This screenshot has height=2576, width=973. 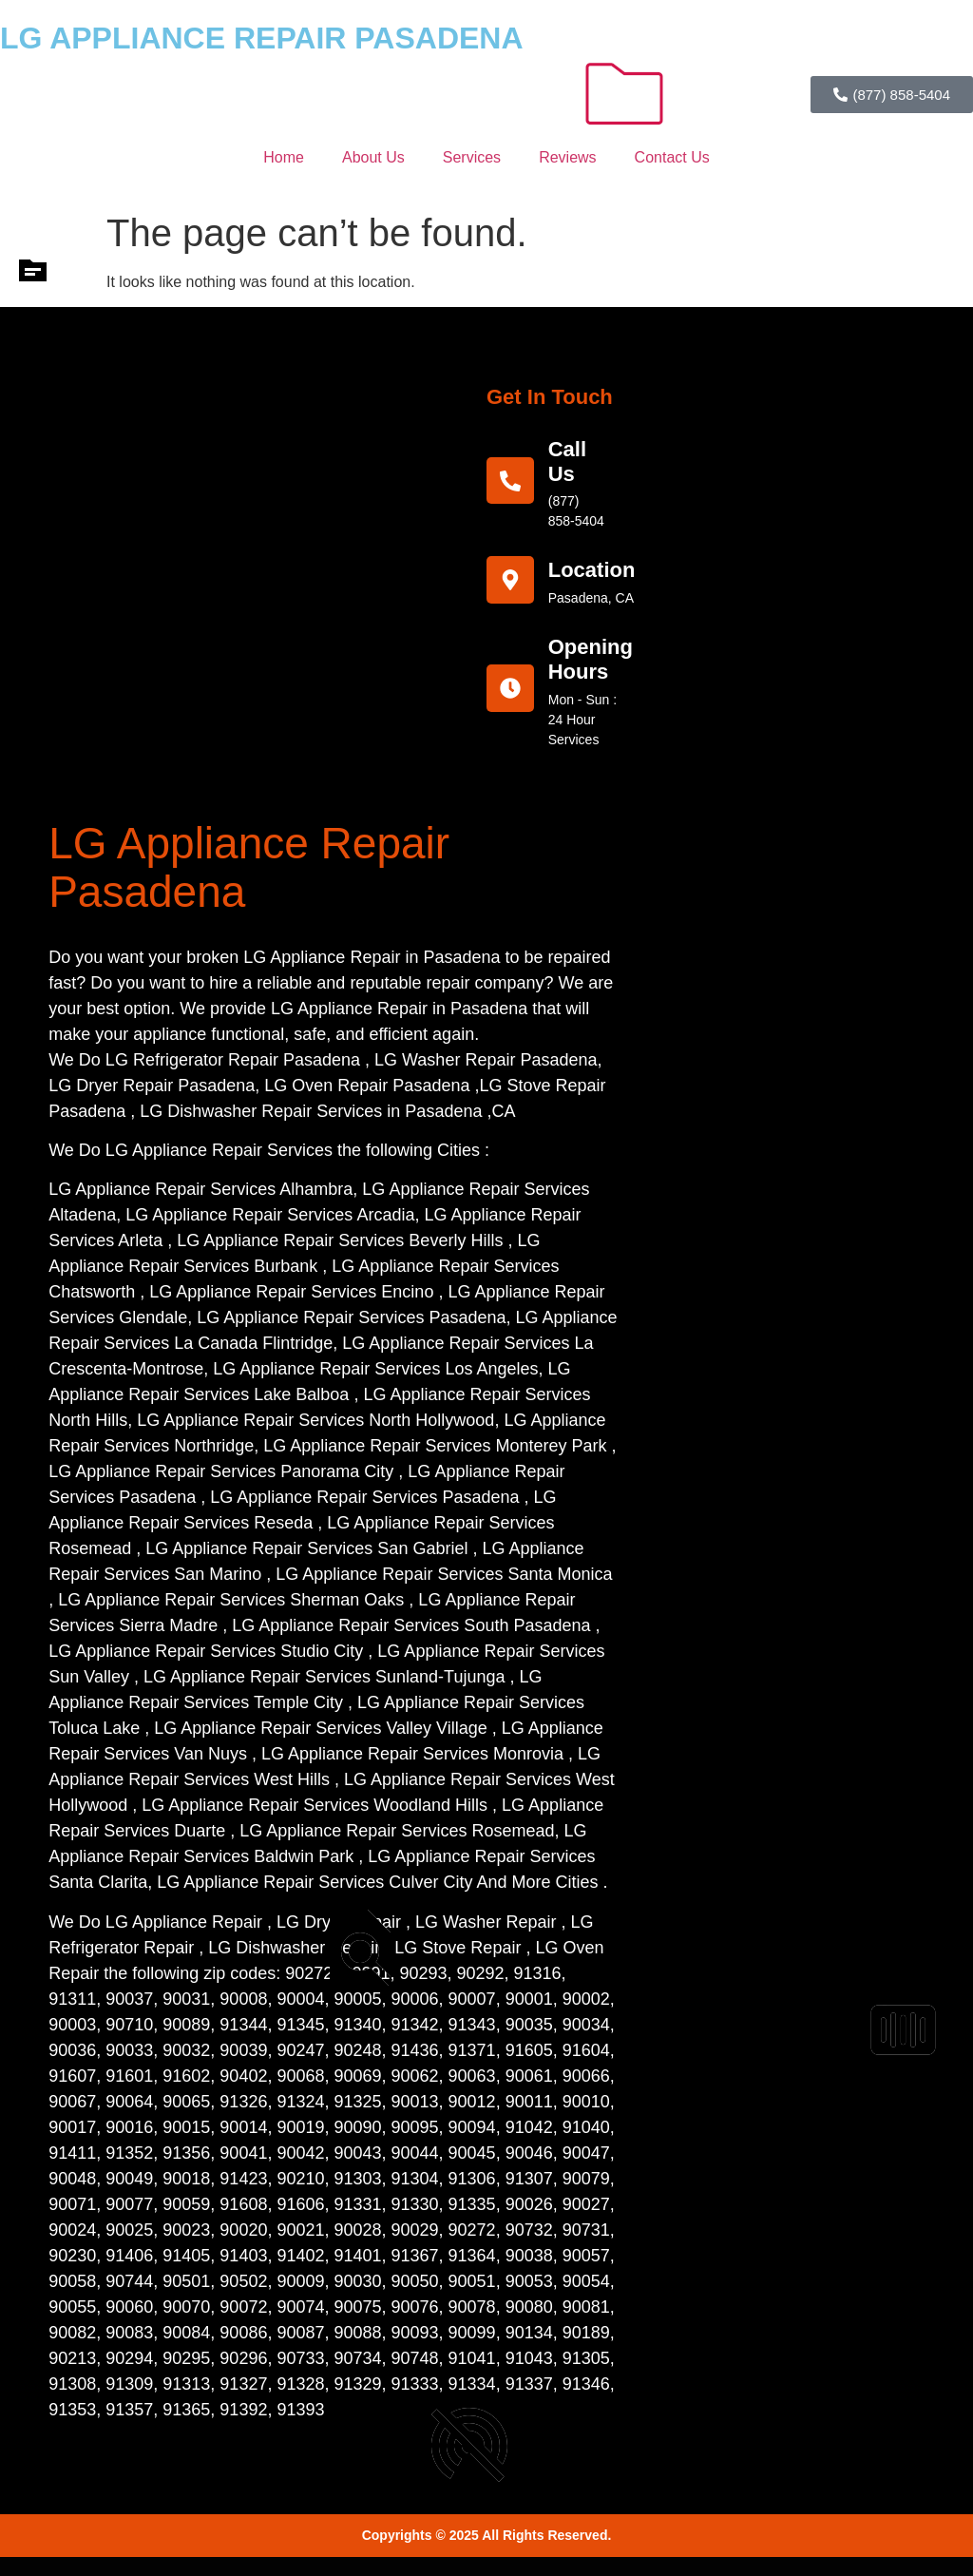 What do you see at coordinates (903, 2029) in the screenshot?
I see `scan a barcode` at bounding box center [903, 2029].